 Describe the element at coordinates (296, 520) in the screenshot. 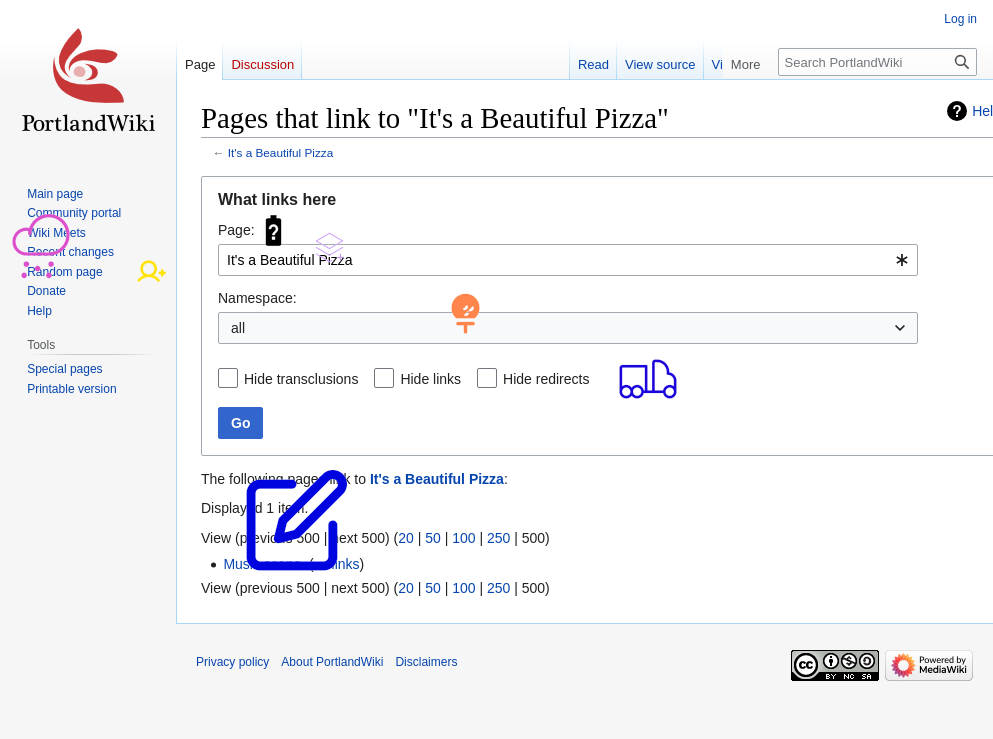

I see `edit or modify content` at that location.